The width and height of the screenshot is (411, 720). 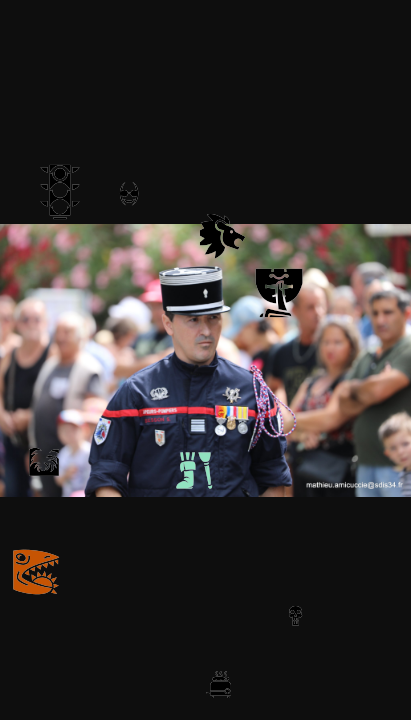 What do you see at coordinates (36, 572) in the screenshot?
I see `view helicoprion creature profile` at bounding box center [36, 572].